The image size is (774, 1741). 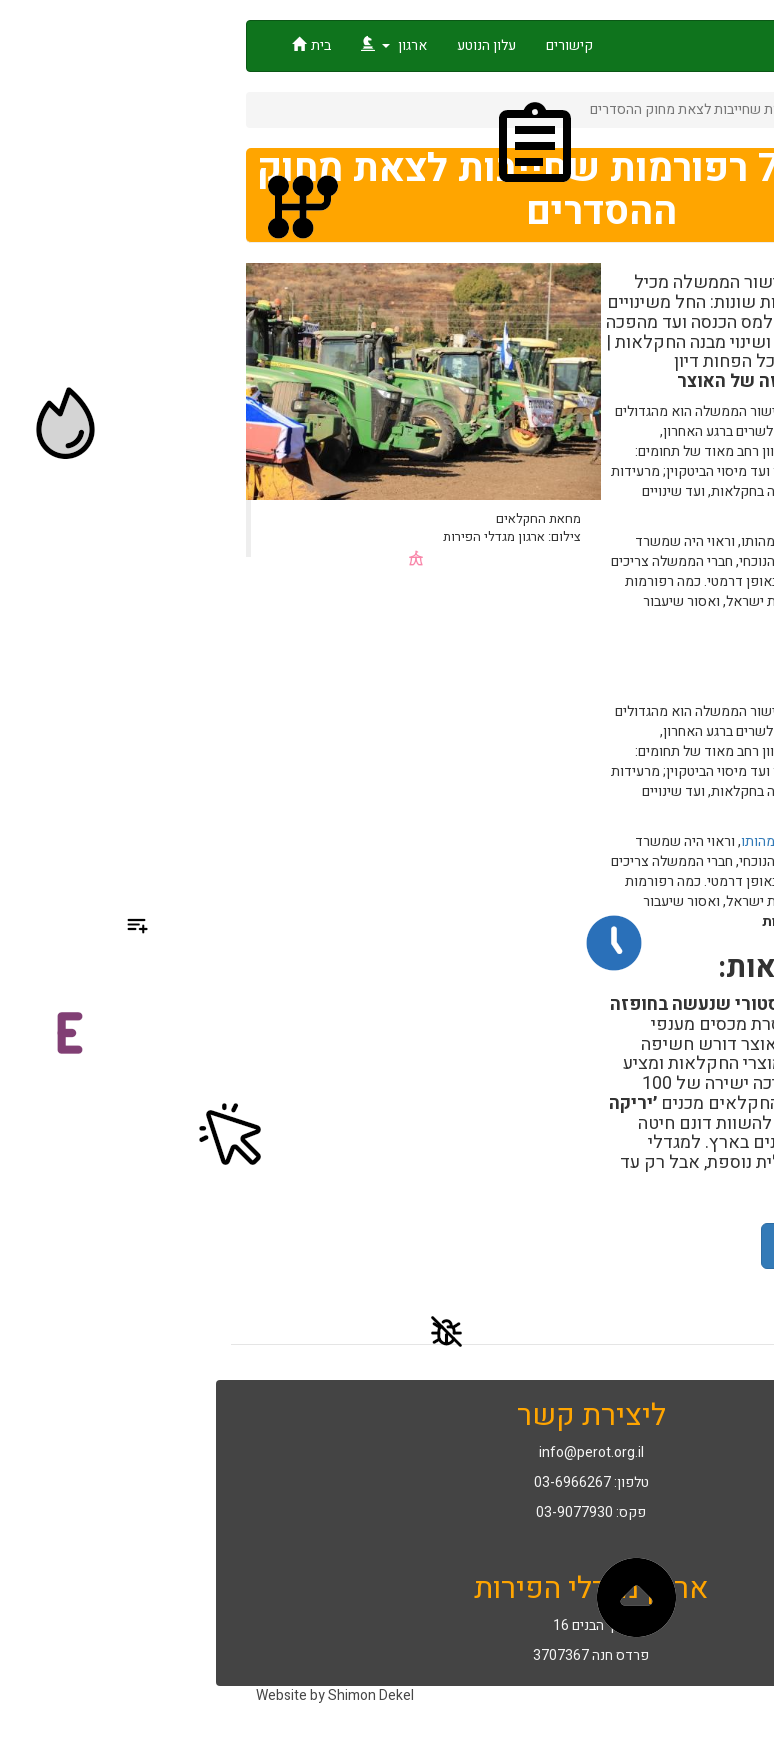 What do you see at coordinates (614, 943) in the screenshot?
I see `indicates the current time or timestamp` at bounding box center [614, 943].